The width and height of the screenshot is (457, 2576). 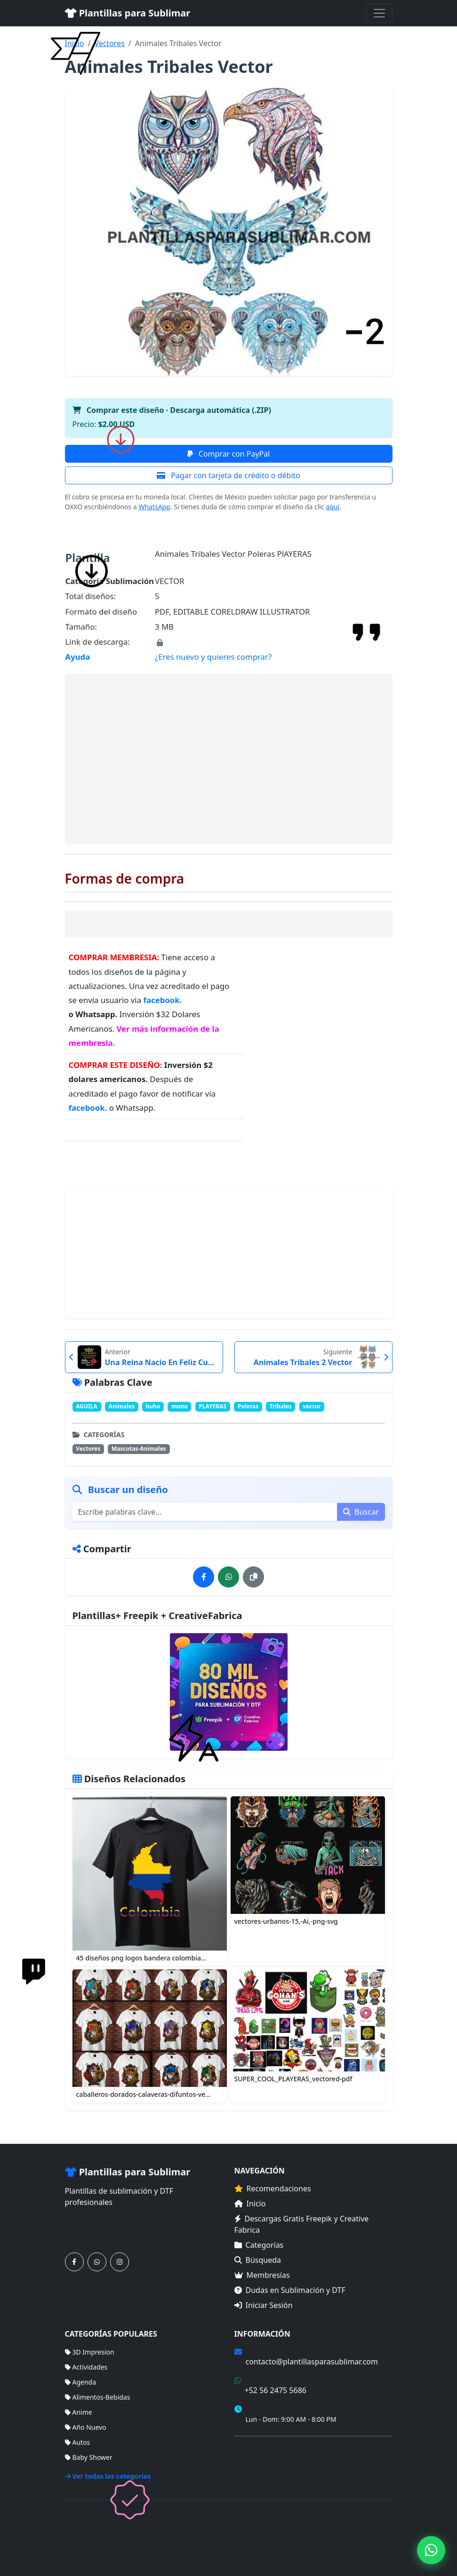 What do you see at coordinates (130, 2500) in the screenshot?
I see `indicates verified or authenticated status` at bounding box center [130, 2500].